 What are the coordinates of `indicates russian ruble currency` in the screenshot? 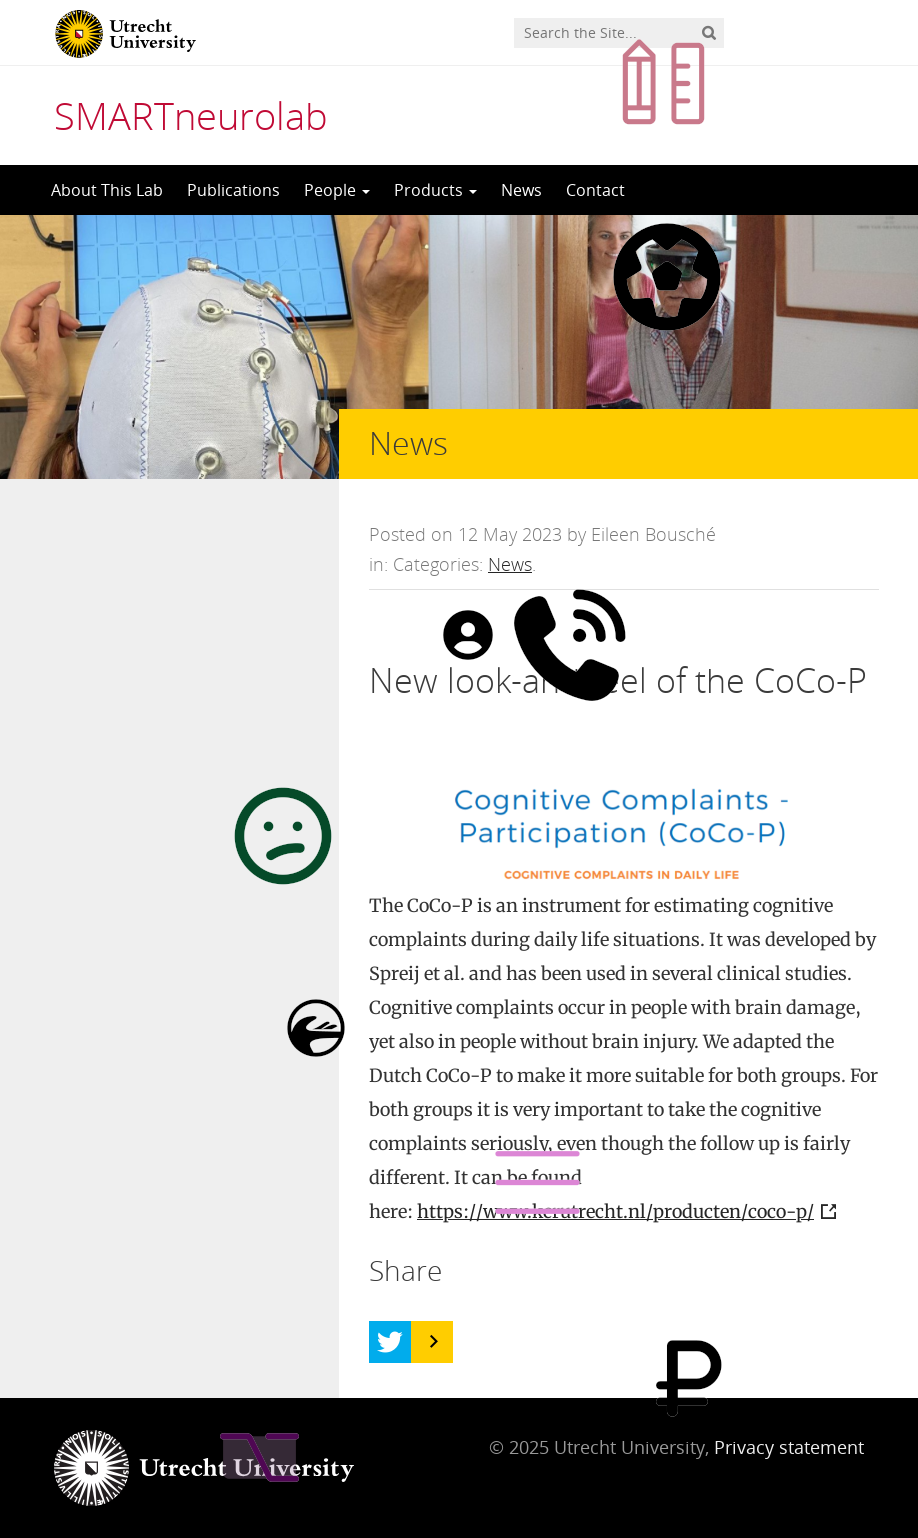 It's located at (691, 1378).